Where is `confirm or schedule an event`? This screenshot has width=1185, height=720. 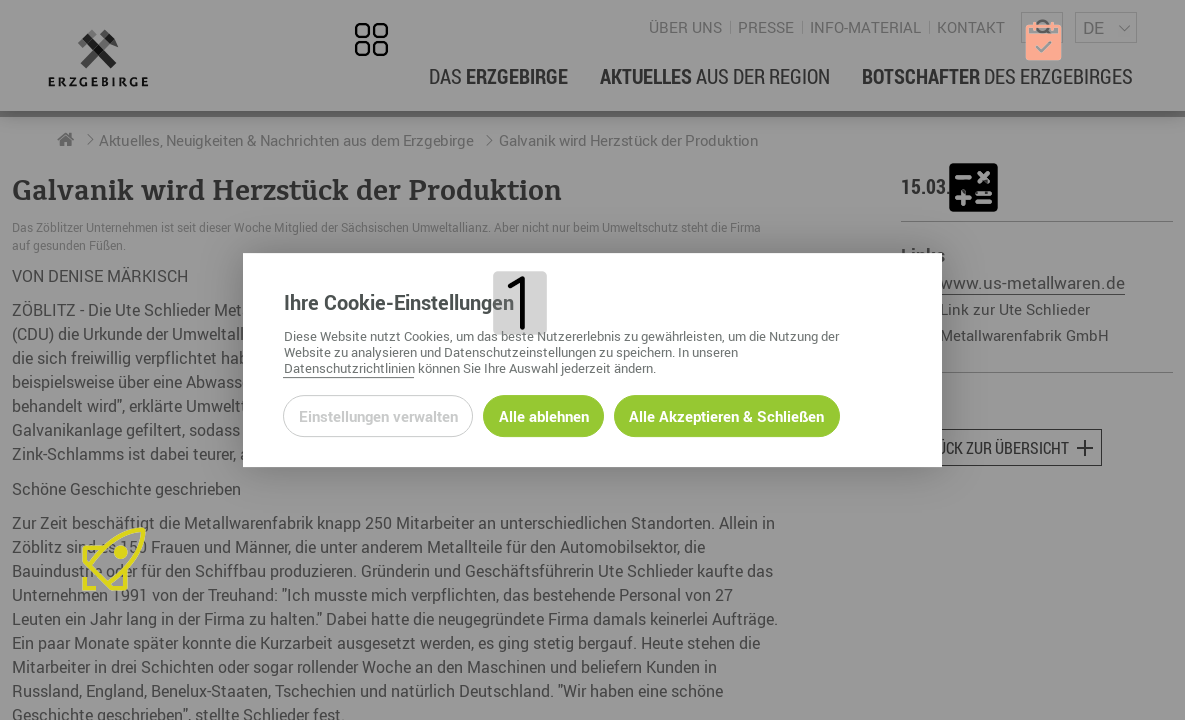 confirm or schedule an event is located at coordinates (1043, 42).